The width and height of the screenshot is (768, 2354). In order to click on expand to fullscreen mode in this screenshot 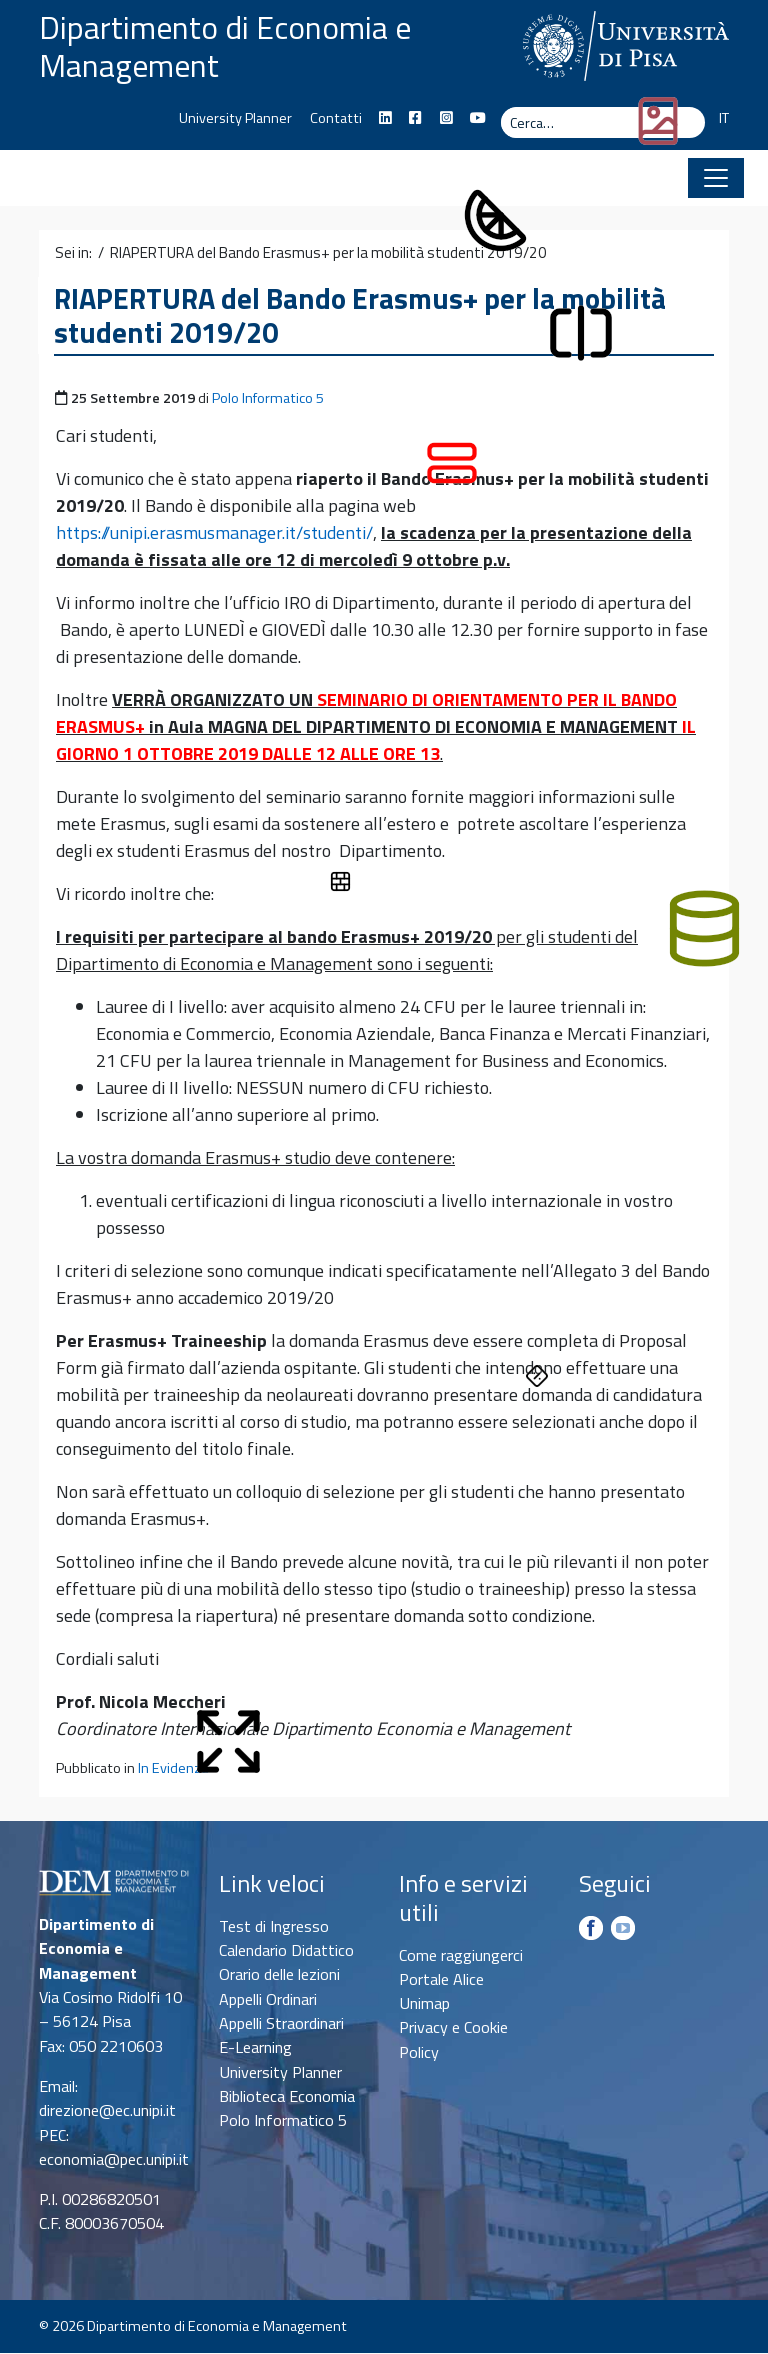, I will do `click(228, 1741)`.